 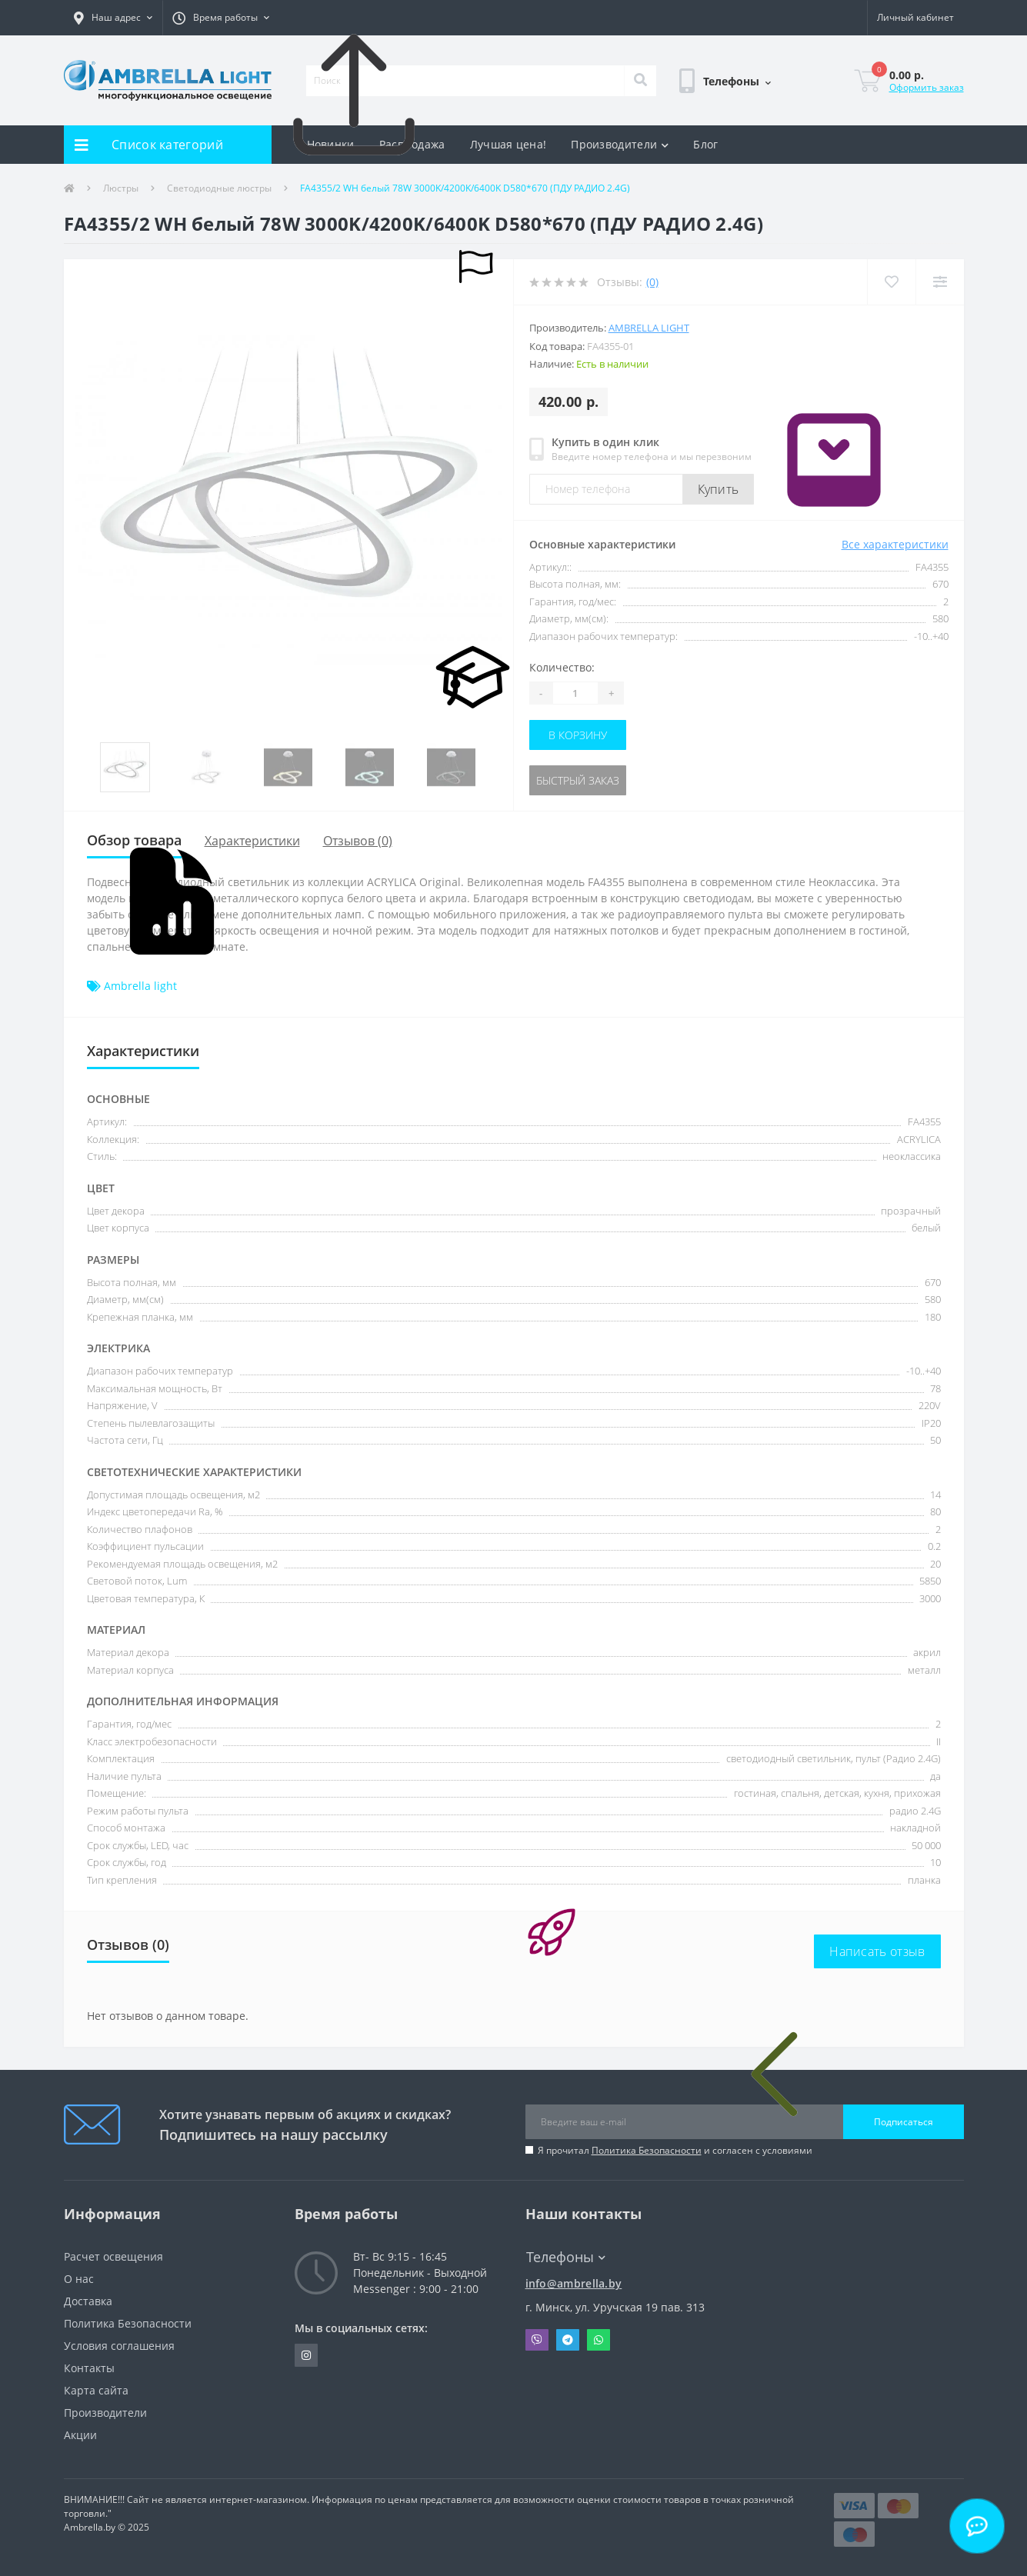 I want to click on upload a file or document, so click(x=354, y=95).